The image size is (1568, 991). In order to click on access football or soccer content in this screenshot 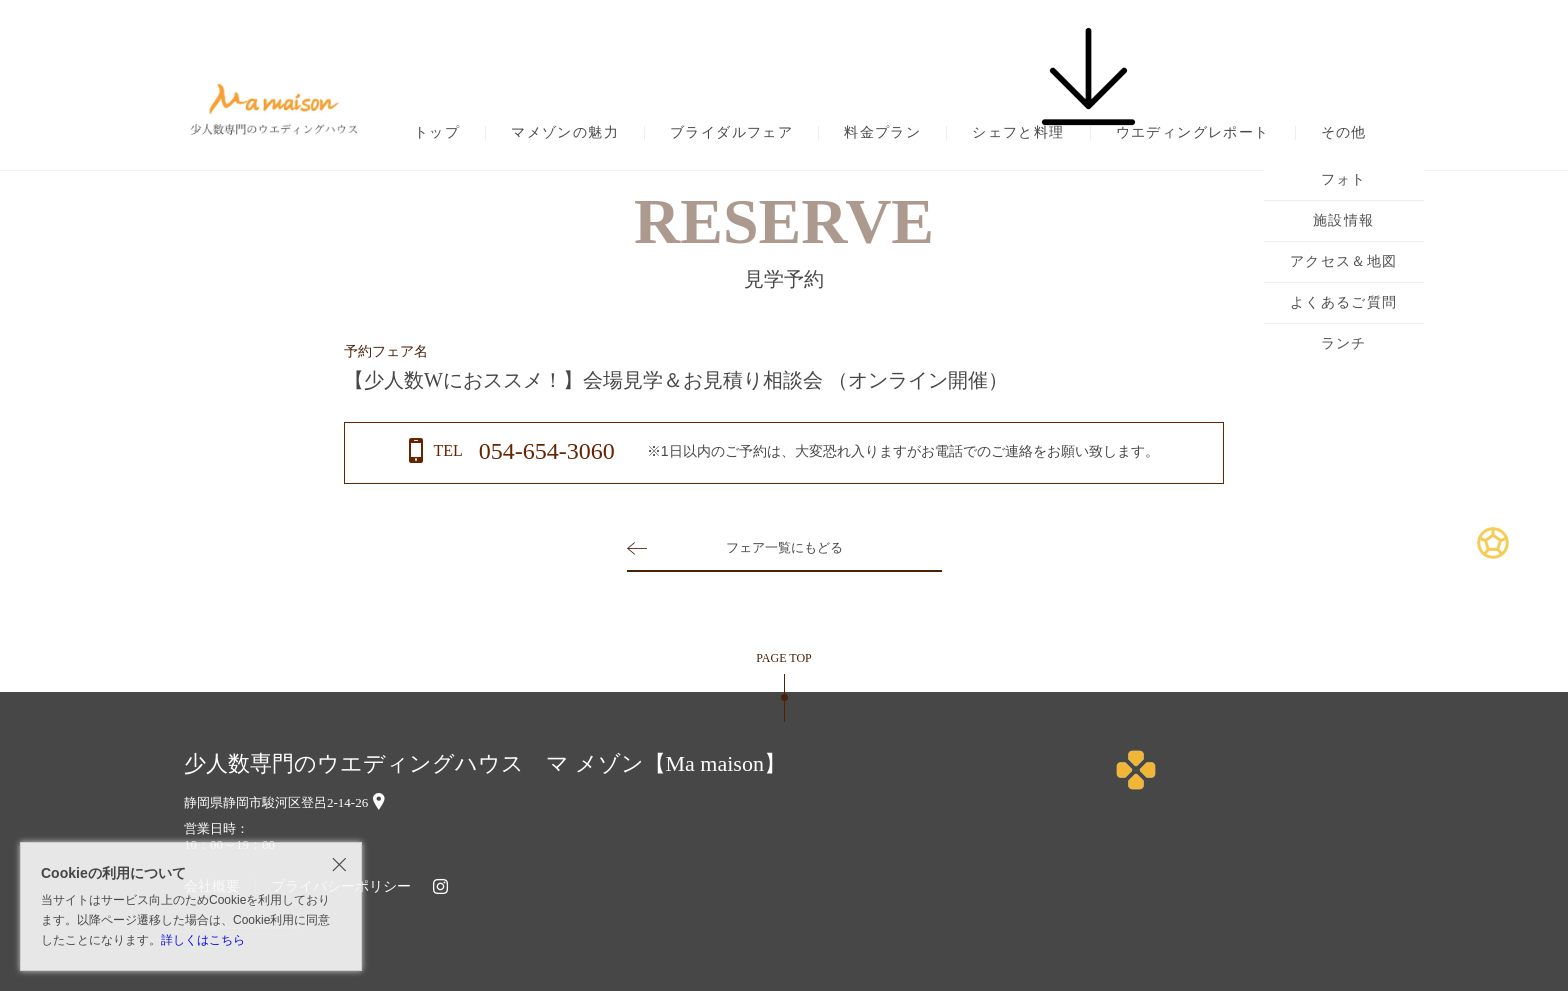, I will do `click(1493, 543)`.